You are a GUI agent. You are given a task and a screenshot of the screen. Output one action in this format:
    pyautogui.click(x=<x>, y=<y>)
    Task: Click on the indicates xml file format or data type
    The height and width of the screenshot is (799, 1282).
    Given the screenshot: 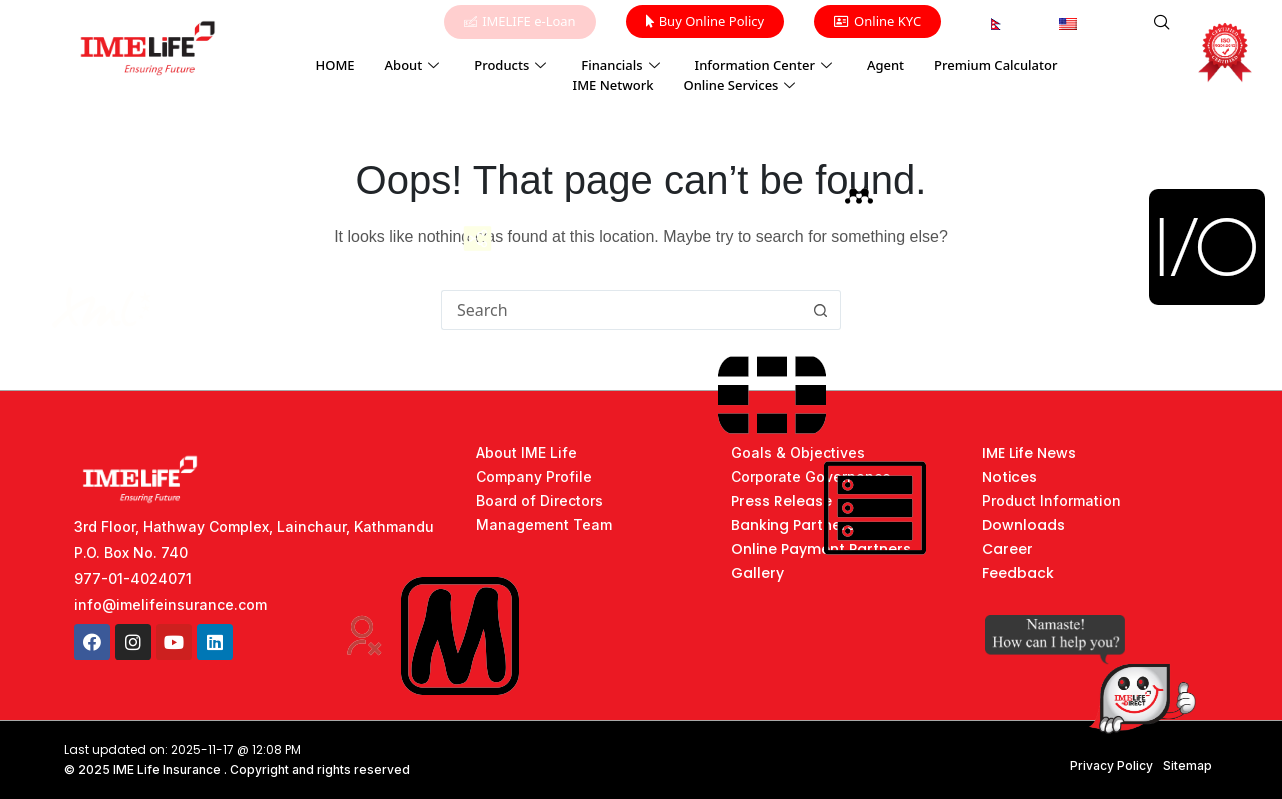 What is the action you would take?
    pyautogui.click(x=101, y=307)
    